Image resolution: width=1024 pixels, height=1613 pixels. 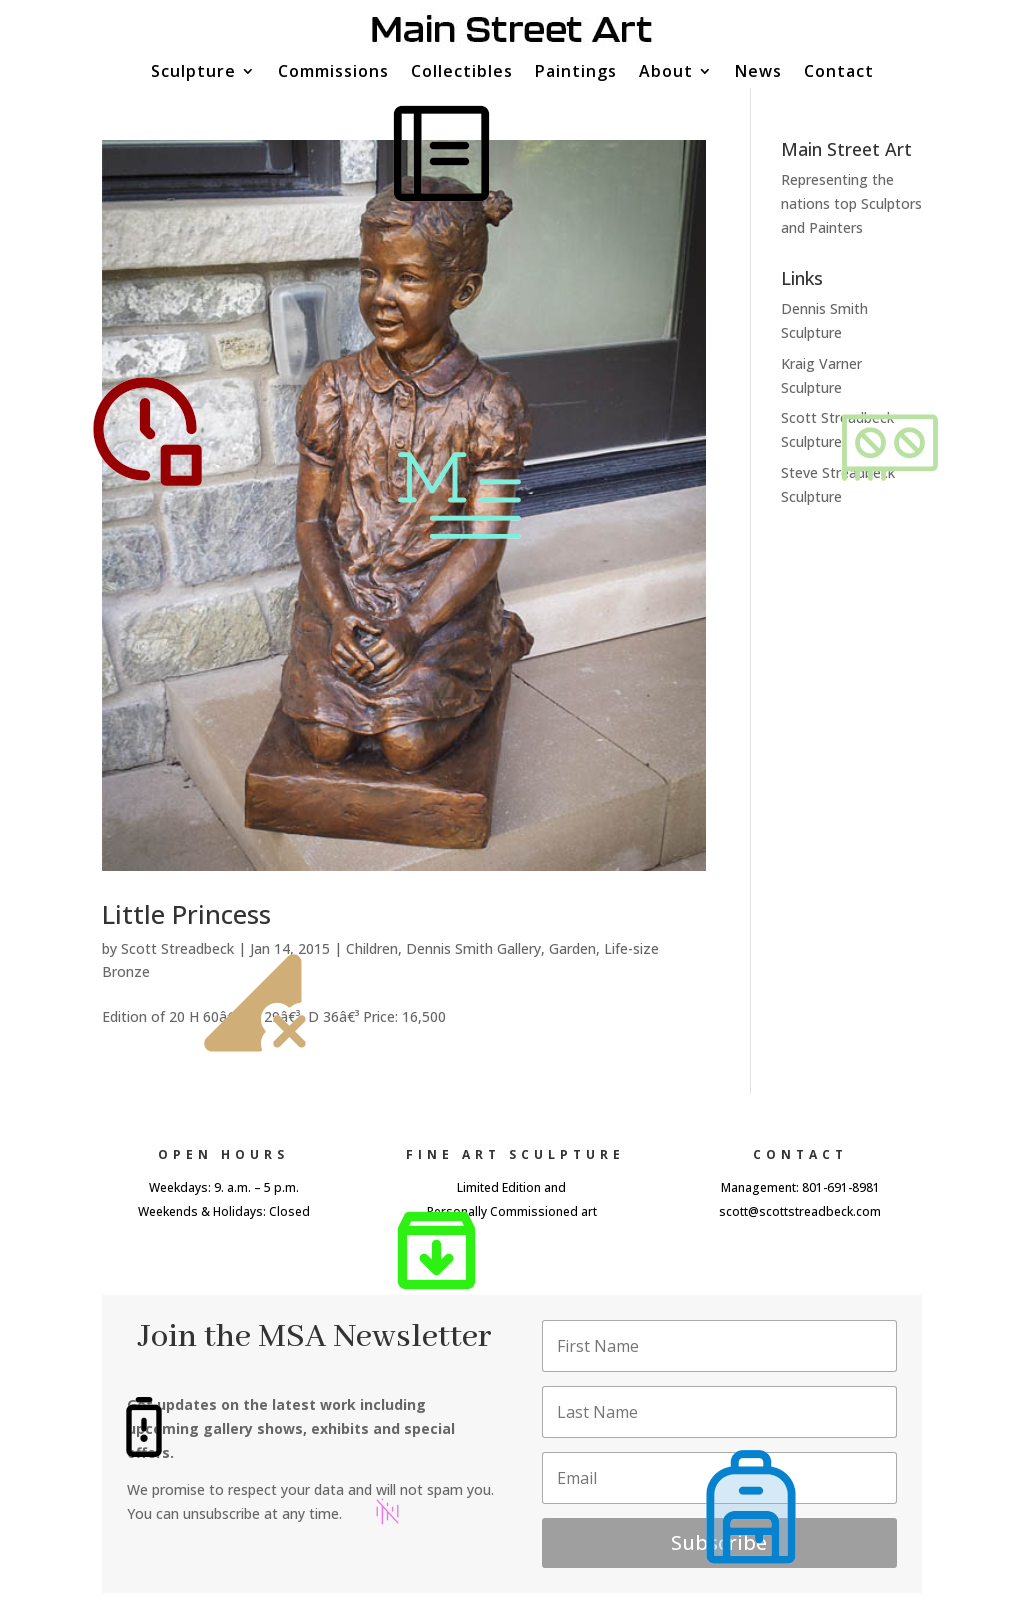 I want to click on stop a running timer, so click(x=145, y=429).